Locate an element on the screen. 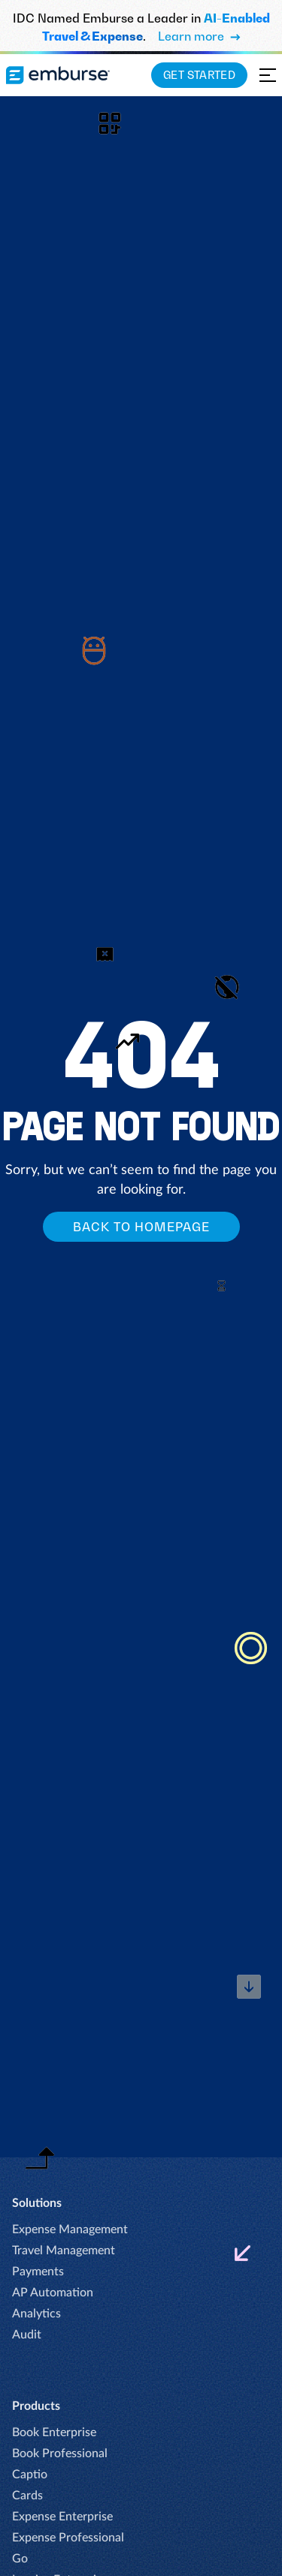 Image resolution: width=282 pixels, height=2576 pixels. android device or platform indicator is located at coordinates (94, 650).